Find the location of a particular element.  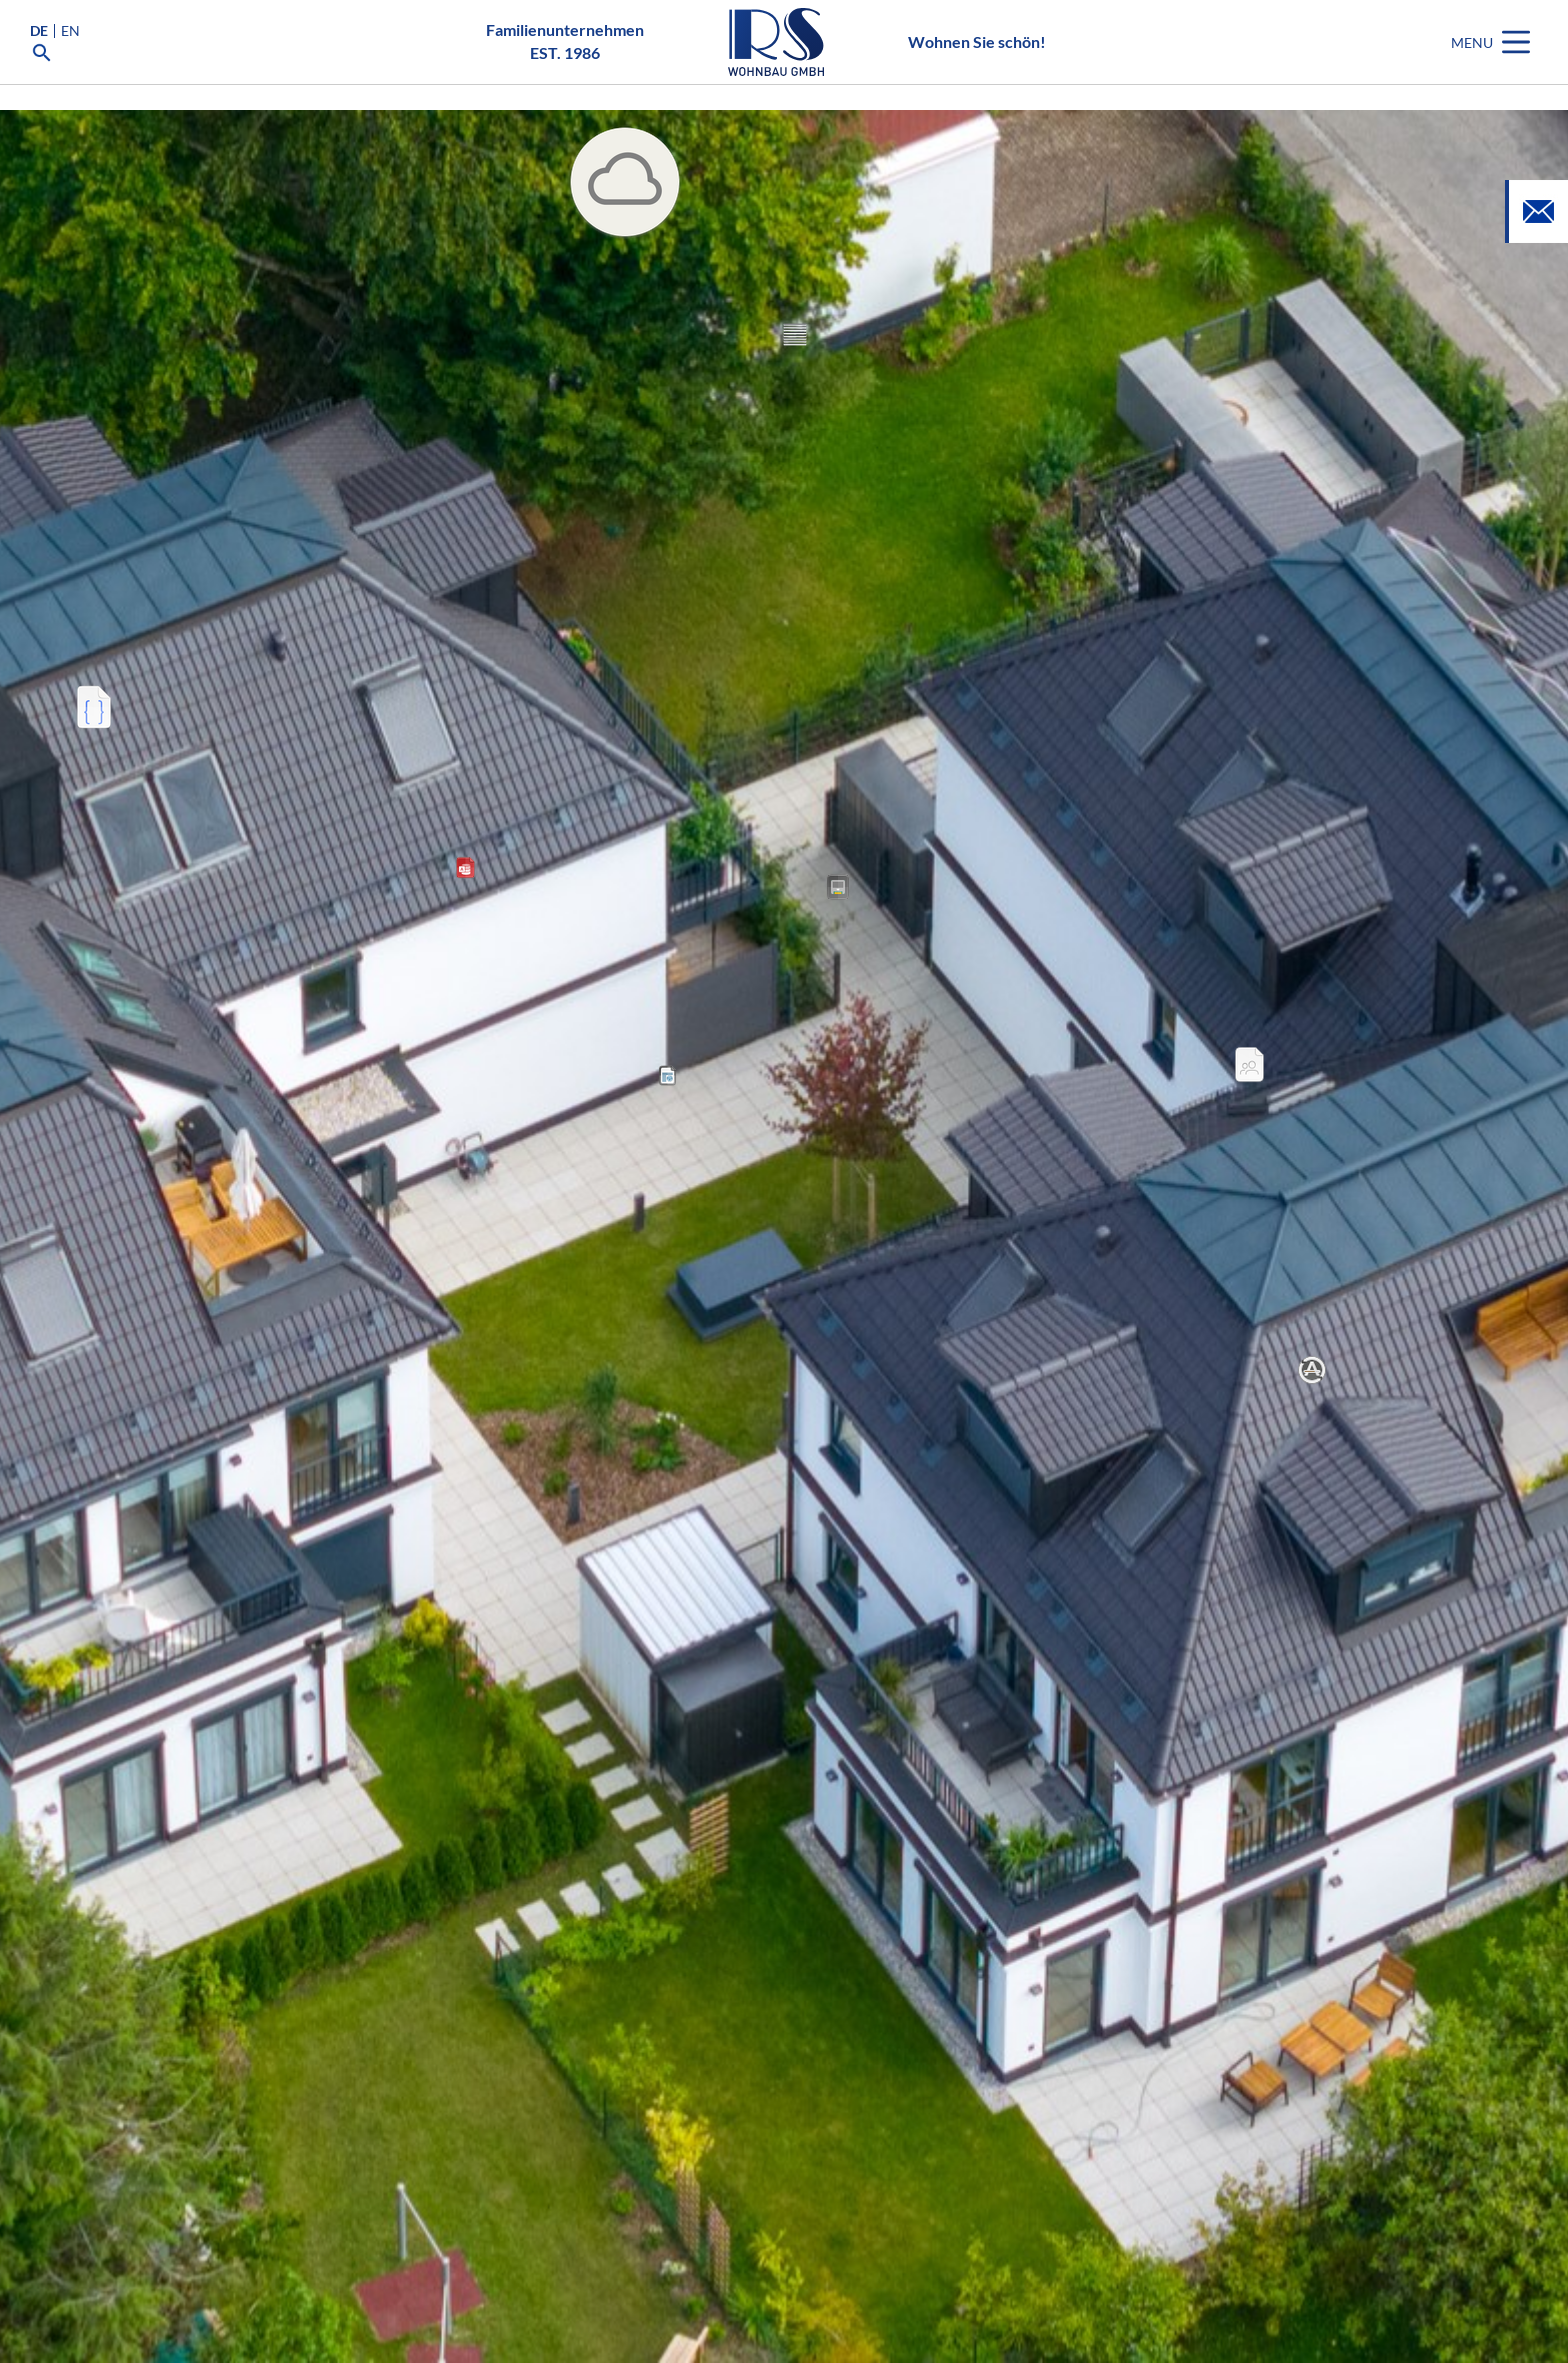

sega genesis/32x rom file is located at coordinates (838, 887).